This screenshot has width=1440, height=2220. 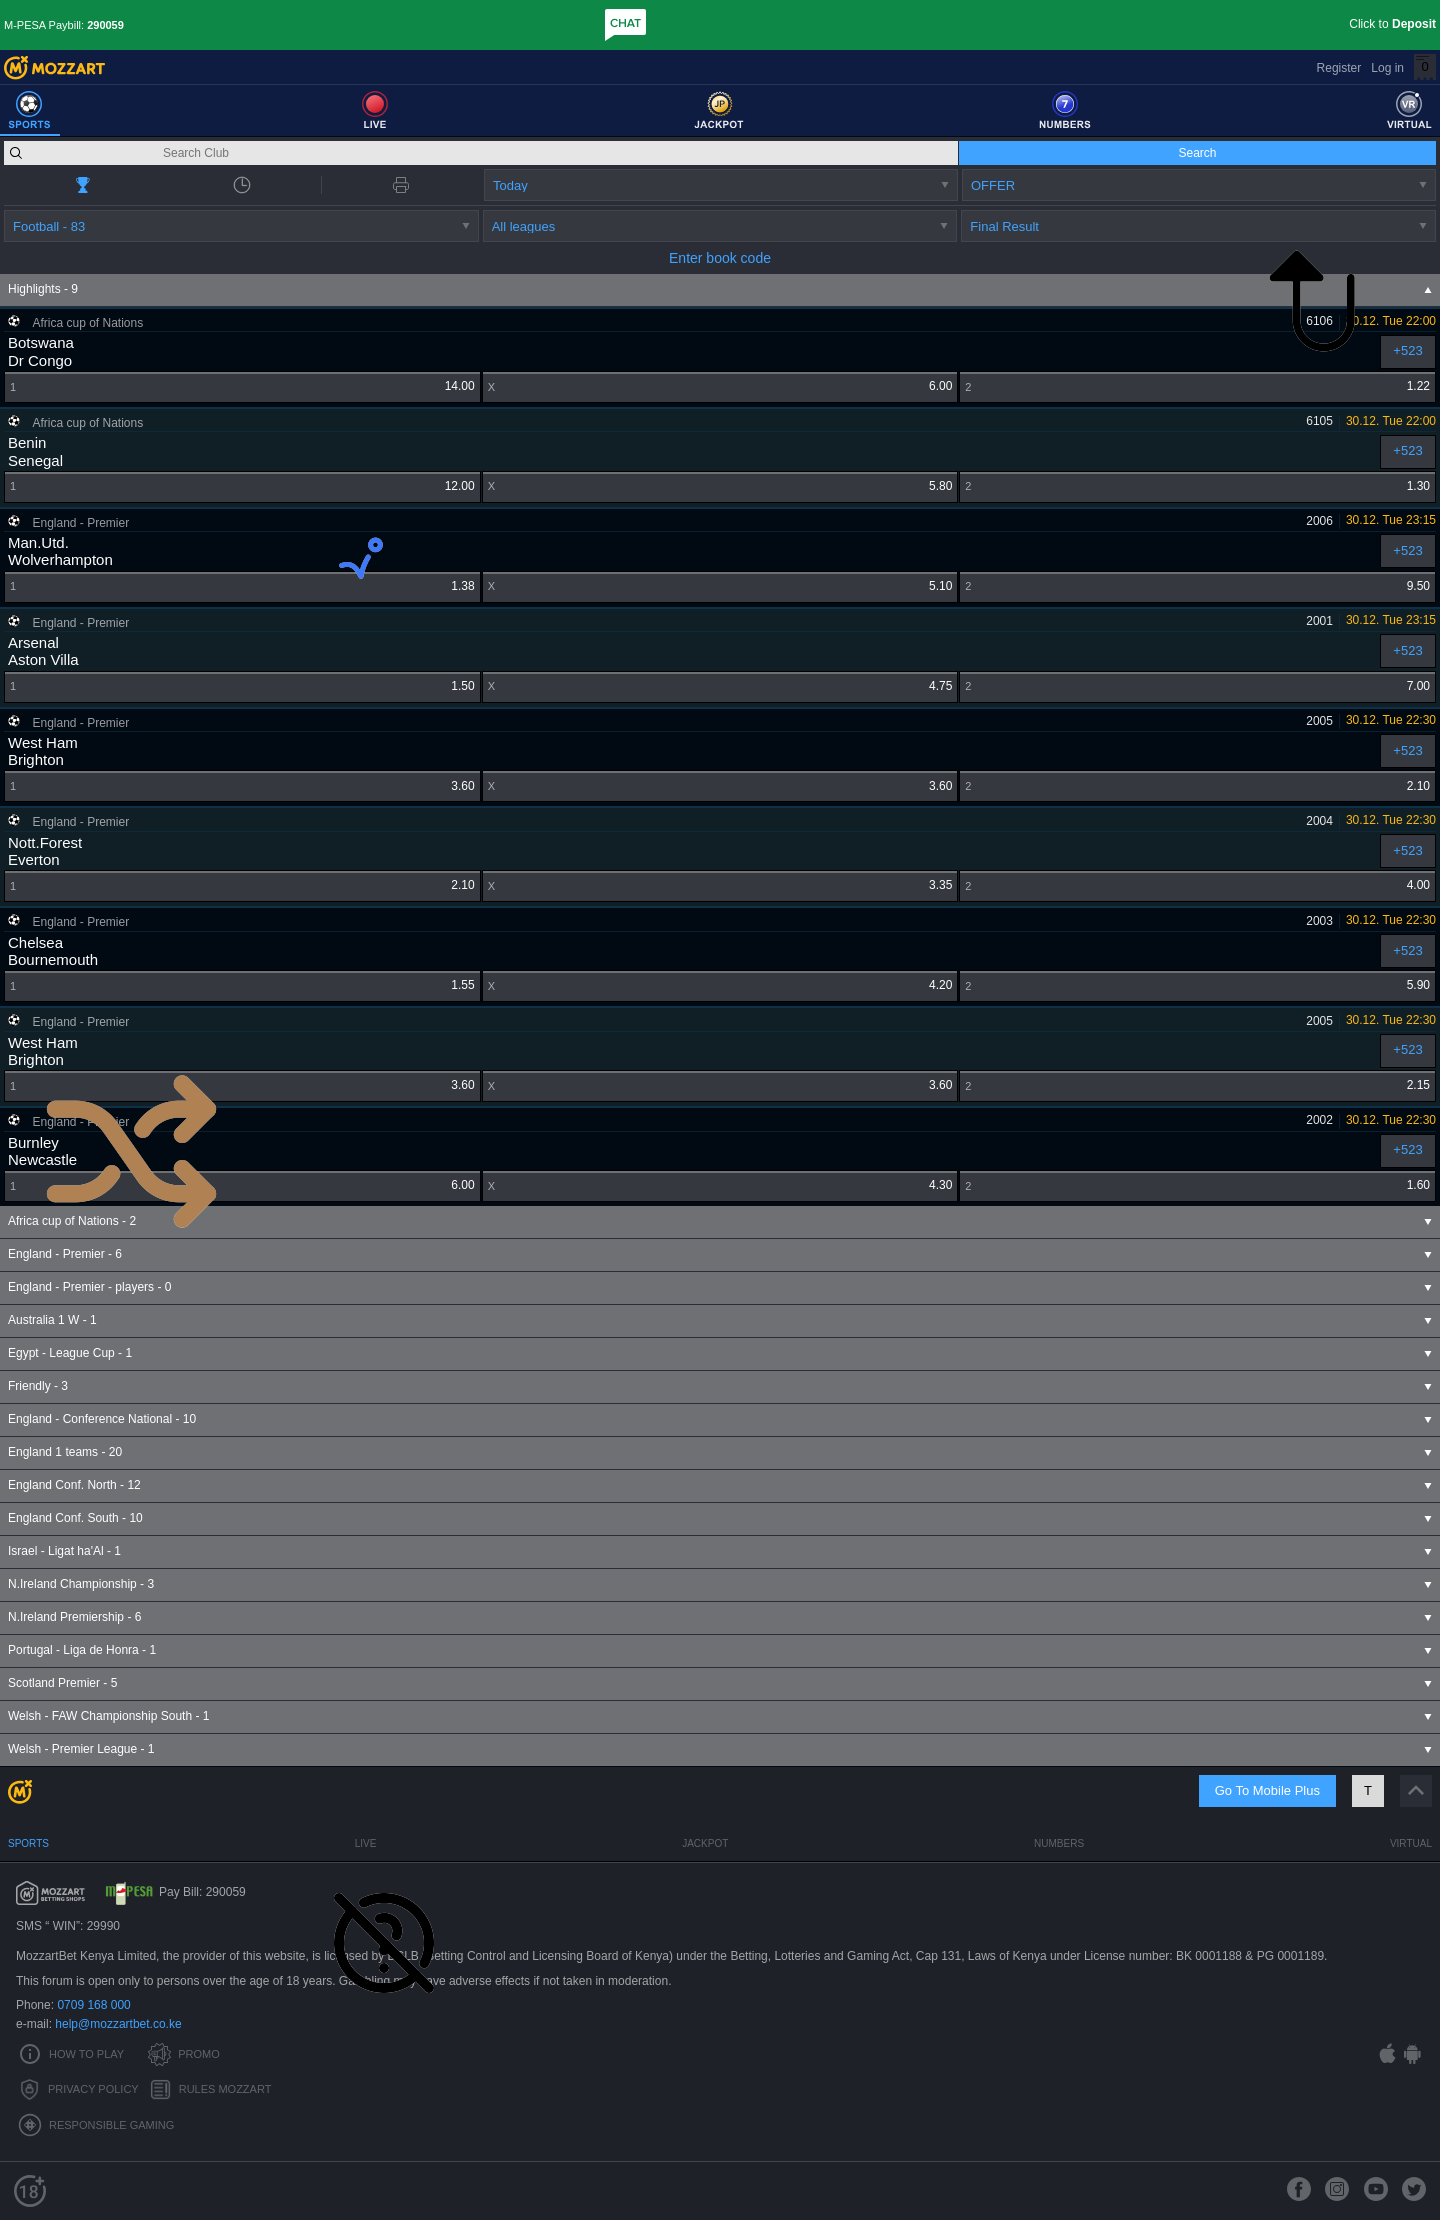 What do you see at coordinates (1316, 301) in the screenshot?
I see `undo or go back to previous state` at bounding box center [1316, 301].